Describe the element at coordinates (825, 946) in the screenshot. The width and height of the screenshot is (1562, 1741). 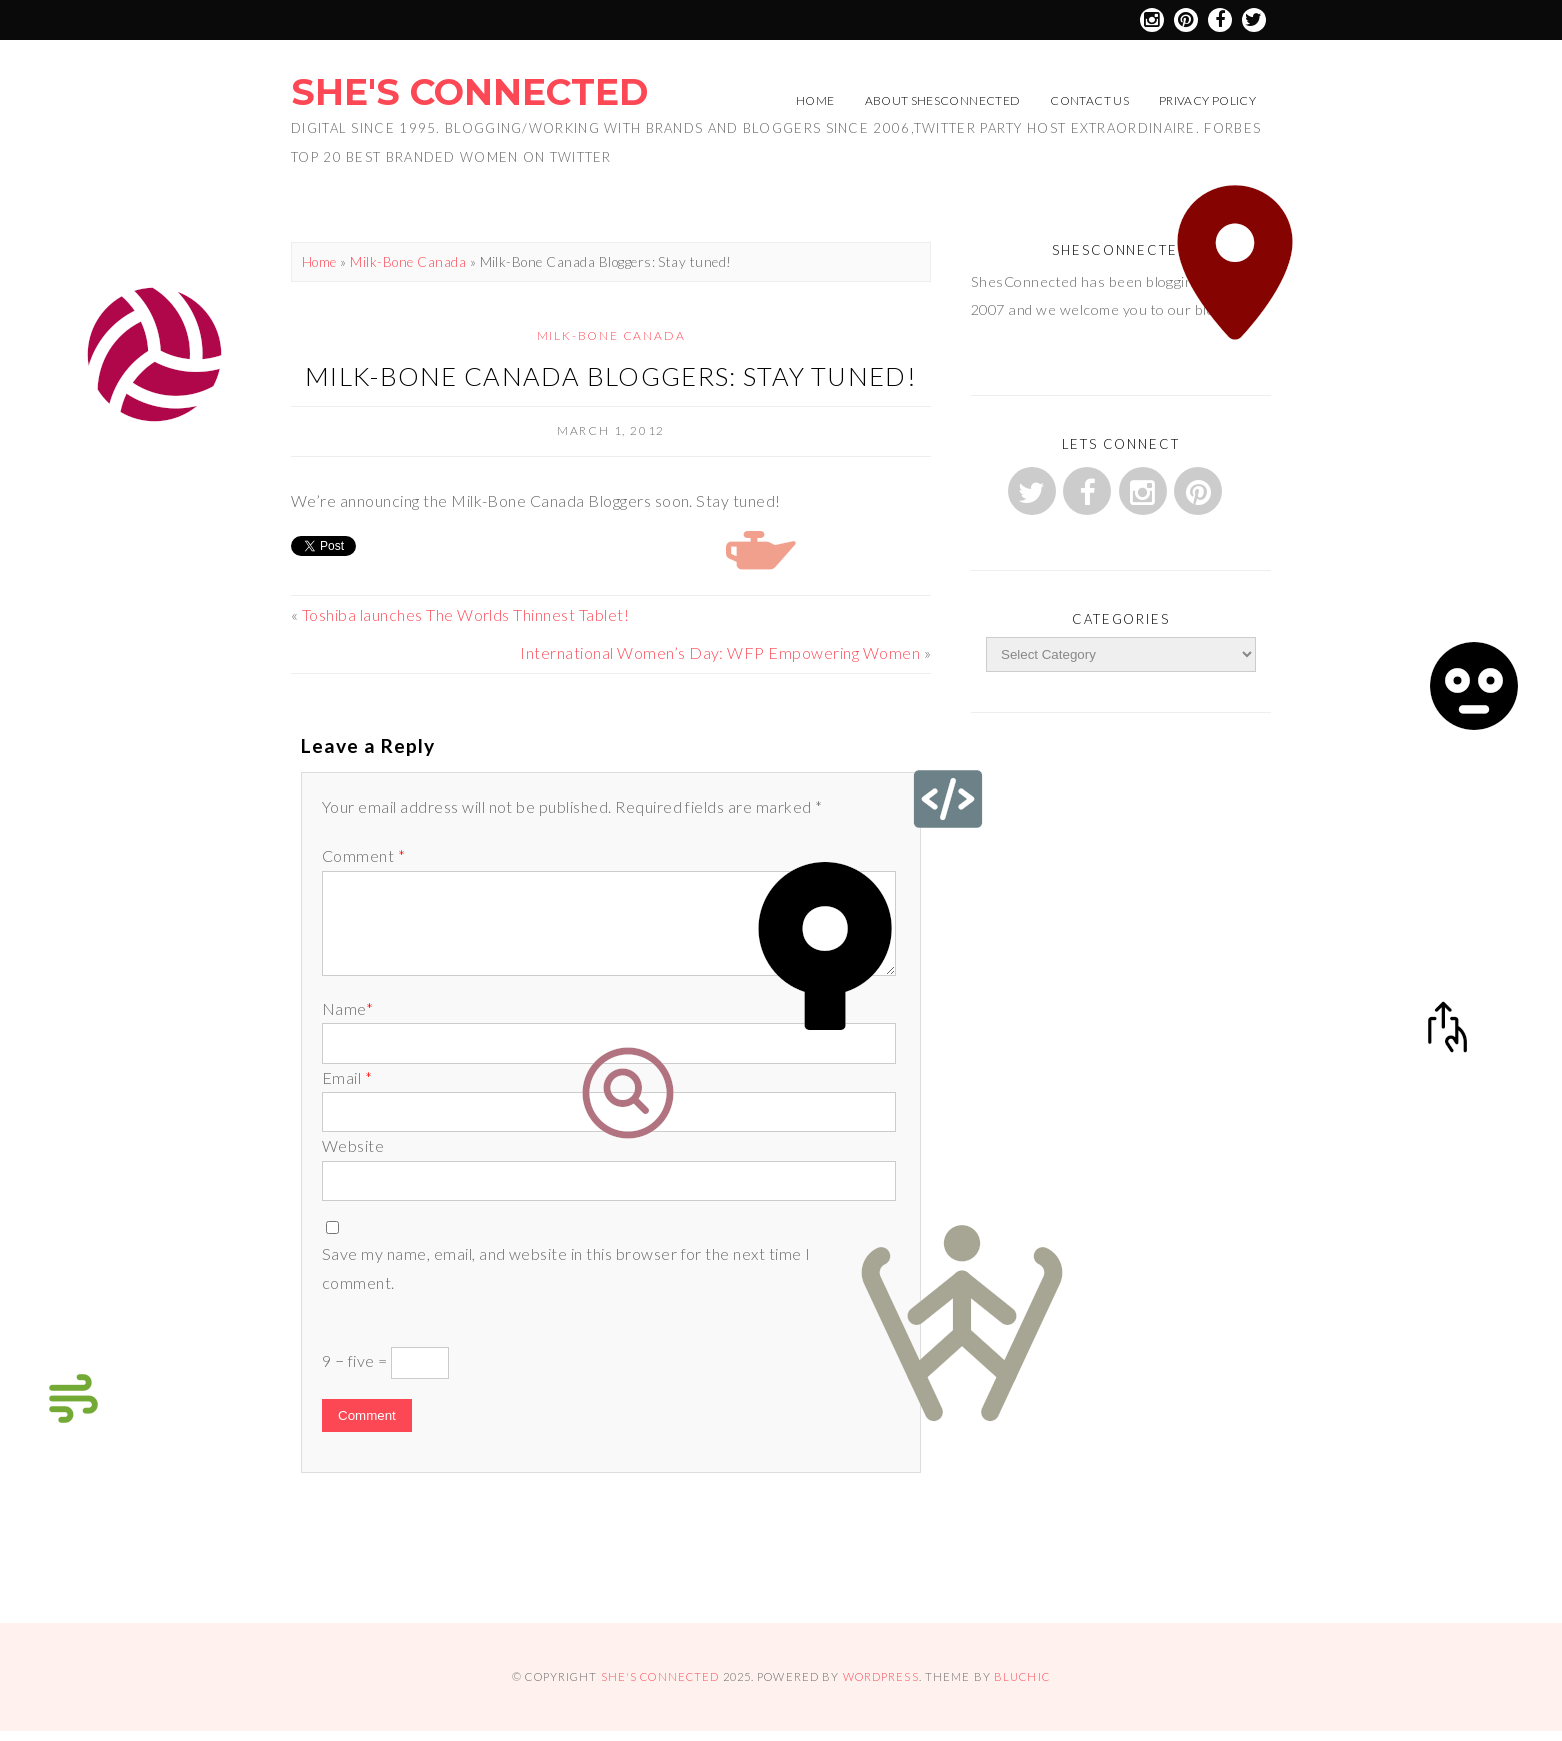
I see `open sourcetree git client` at that location.